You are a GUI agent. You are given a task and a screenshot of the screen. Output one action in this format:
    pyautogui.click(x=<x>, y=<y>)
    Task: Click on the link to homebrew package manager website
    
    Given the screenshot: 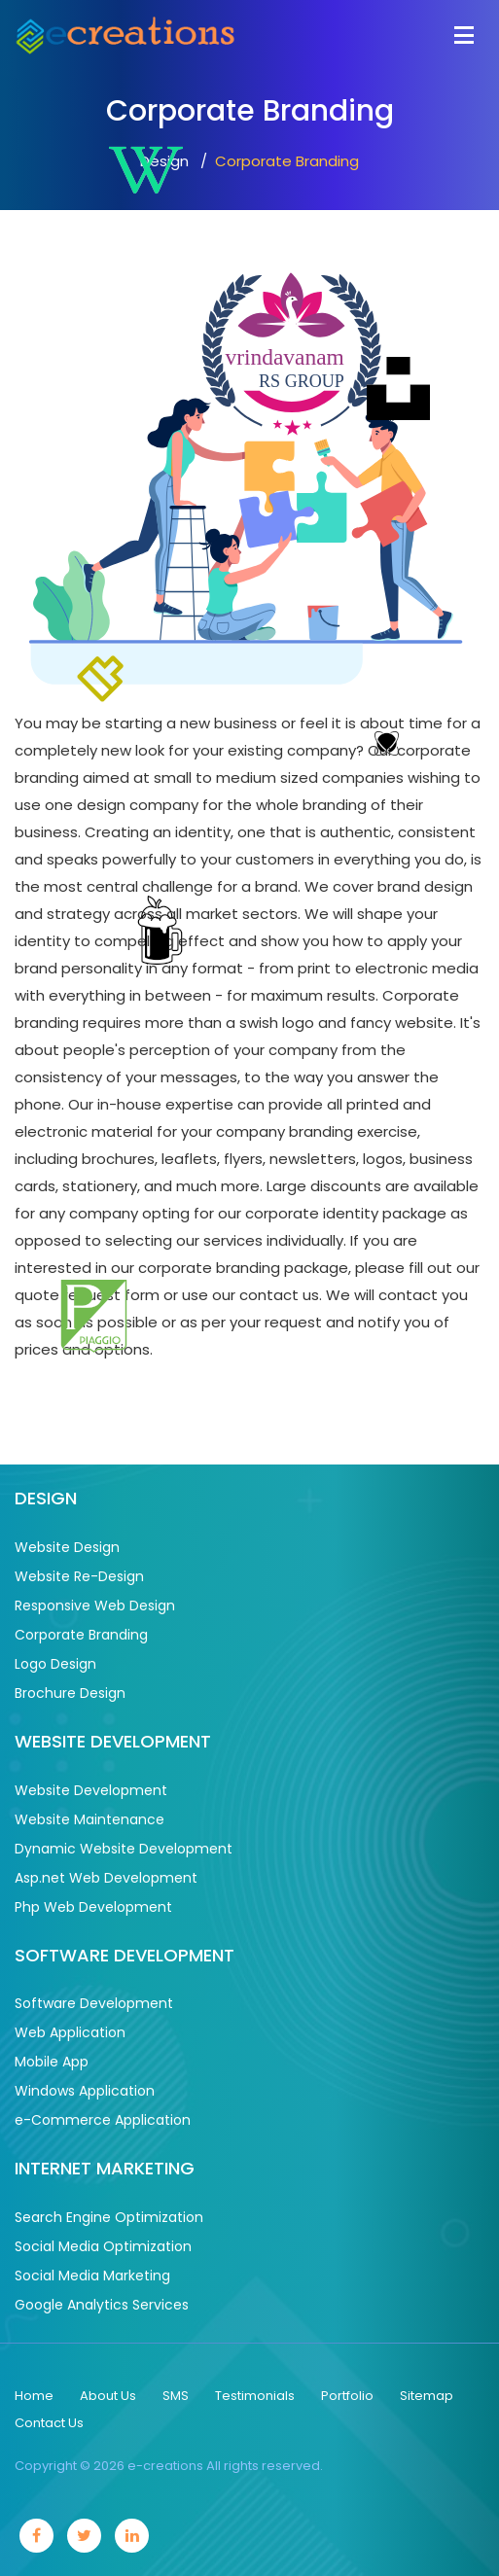 What is the action you would take?
    pyautogui.click(x=160, y=930)
    